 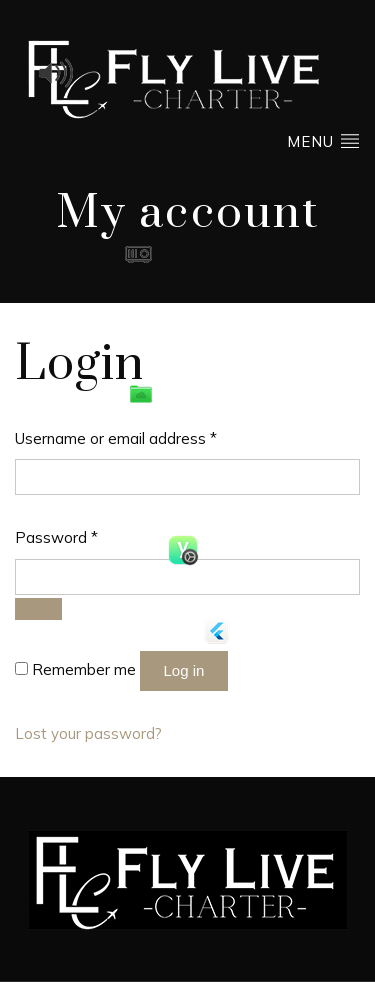 I want to click on open yubikey personalization settings, so click(x=183, y=550).